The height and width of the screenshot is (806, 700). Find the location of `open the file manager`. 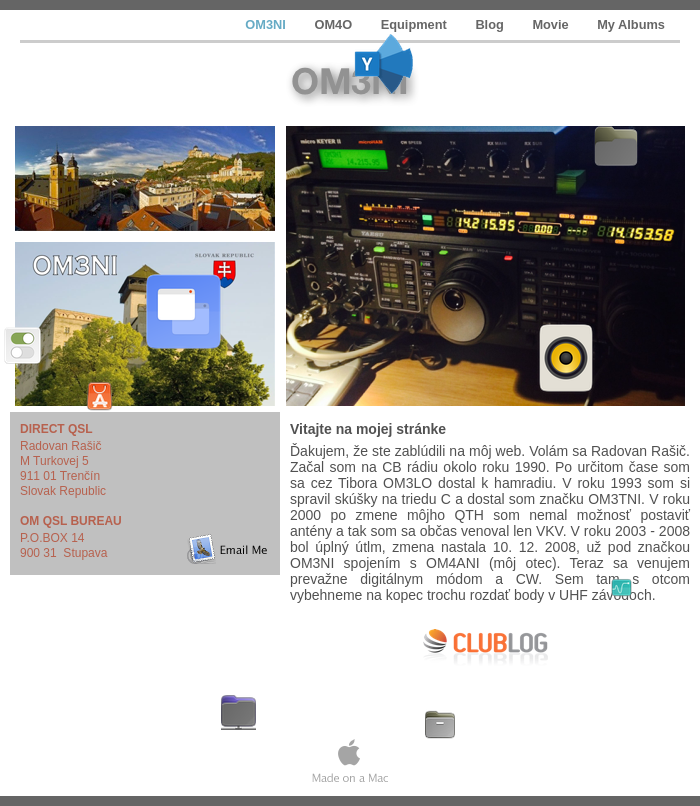

open the file manager is located at coordinates (440, 724).